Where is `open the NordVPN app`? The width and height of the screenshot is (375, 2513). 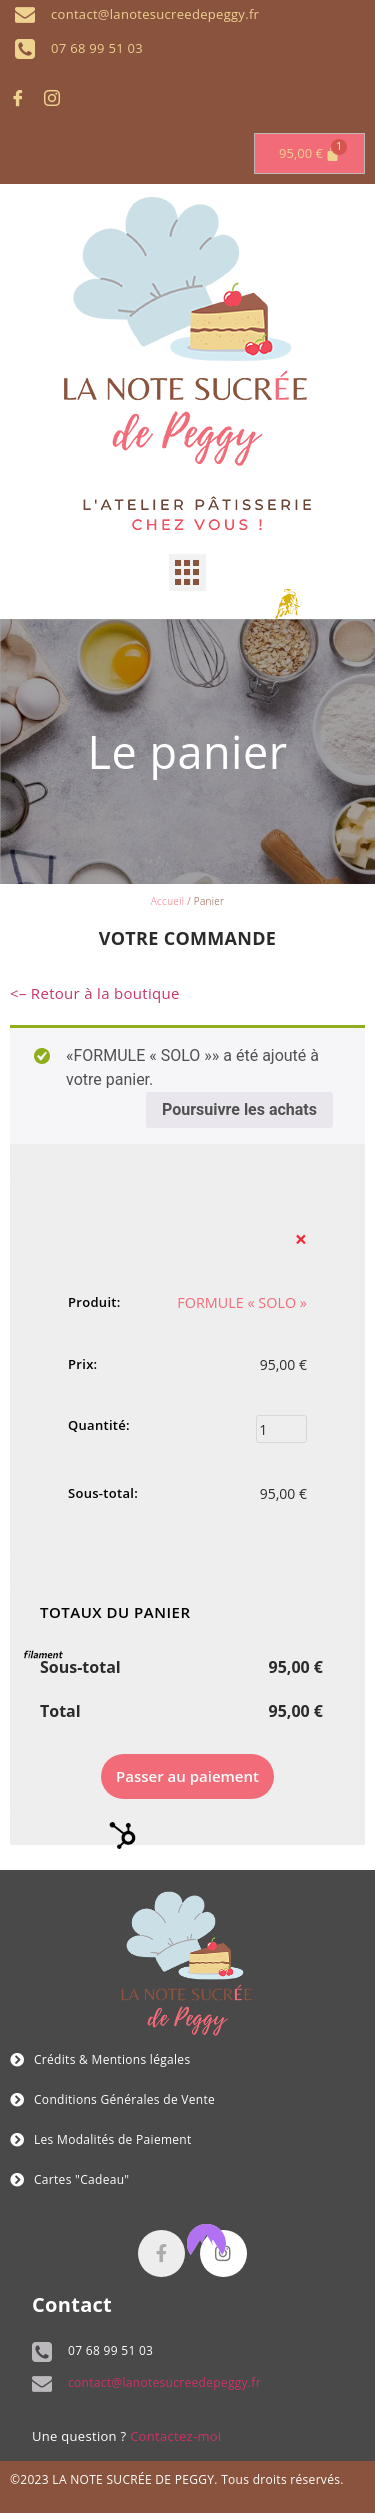
open the NordVPN app is located at coordinates (206, 2239).